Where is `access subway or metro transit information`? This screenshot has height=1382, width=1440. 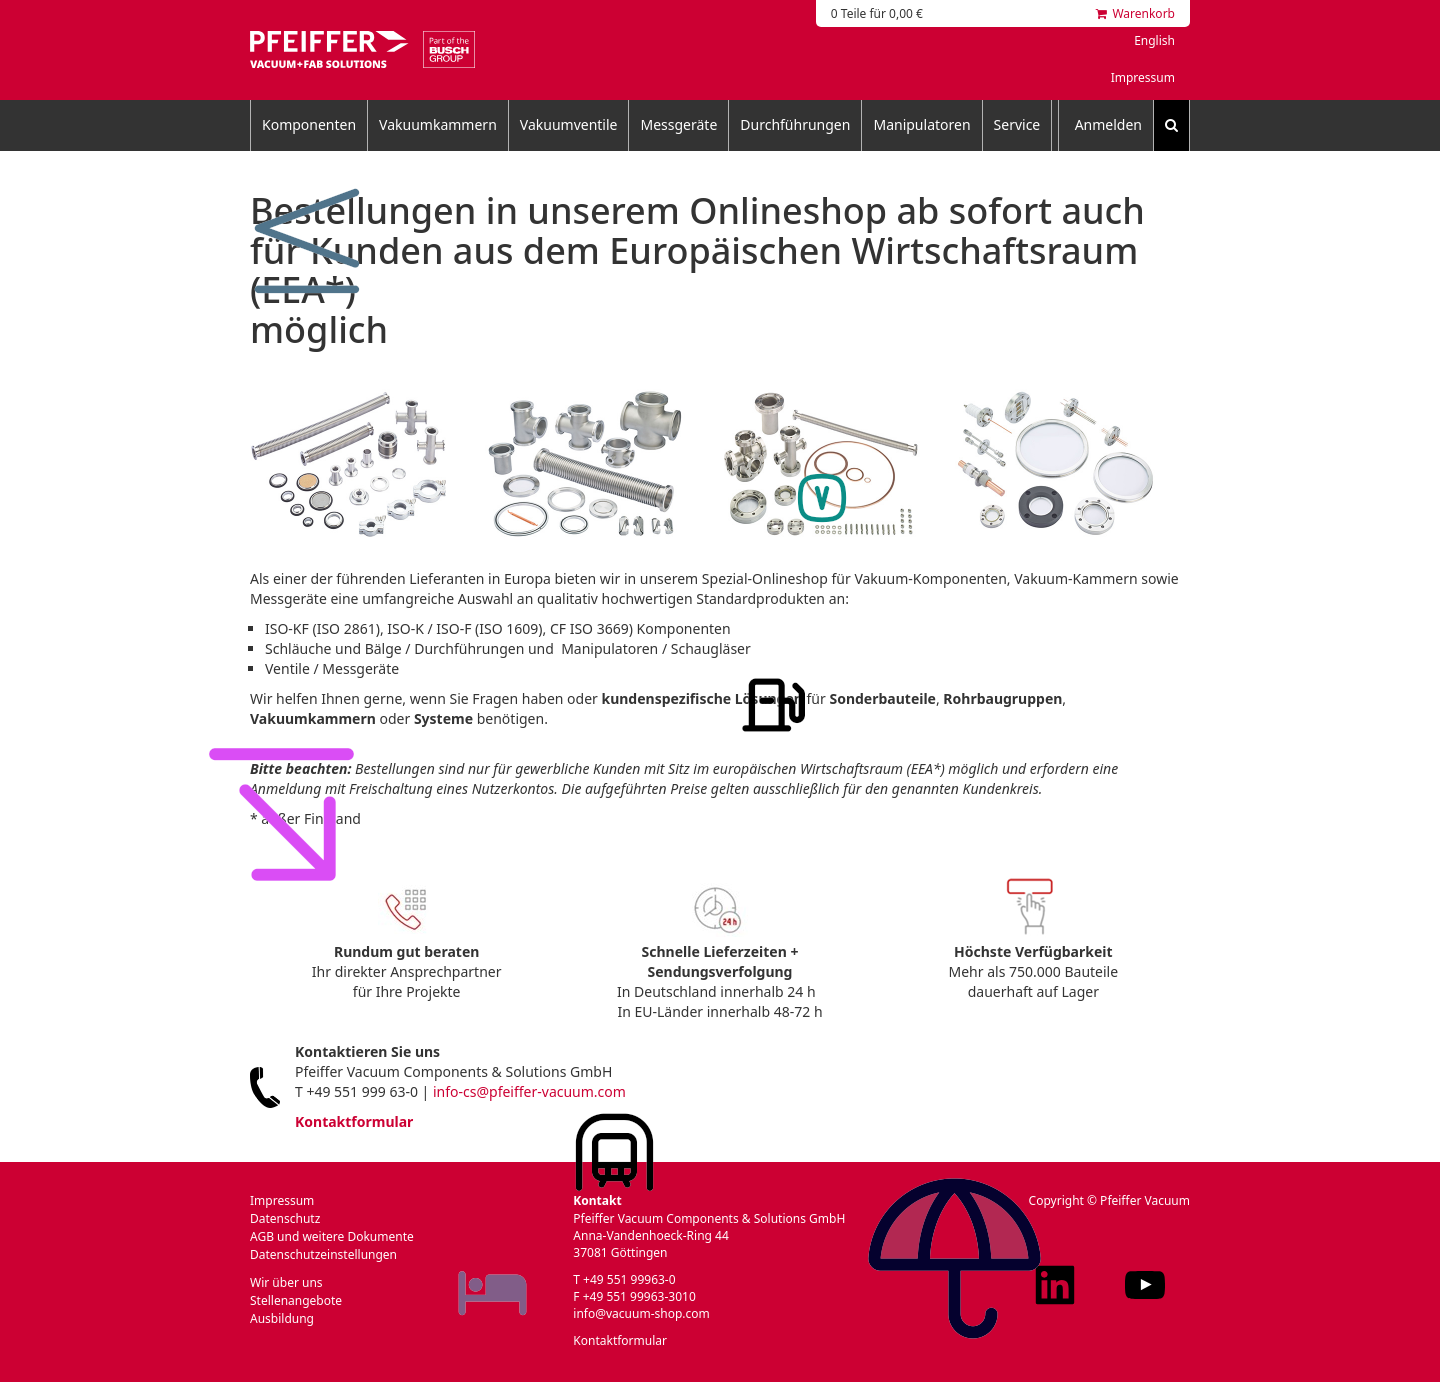 access subway or metro transit information is located at coordinates (614, 1155).